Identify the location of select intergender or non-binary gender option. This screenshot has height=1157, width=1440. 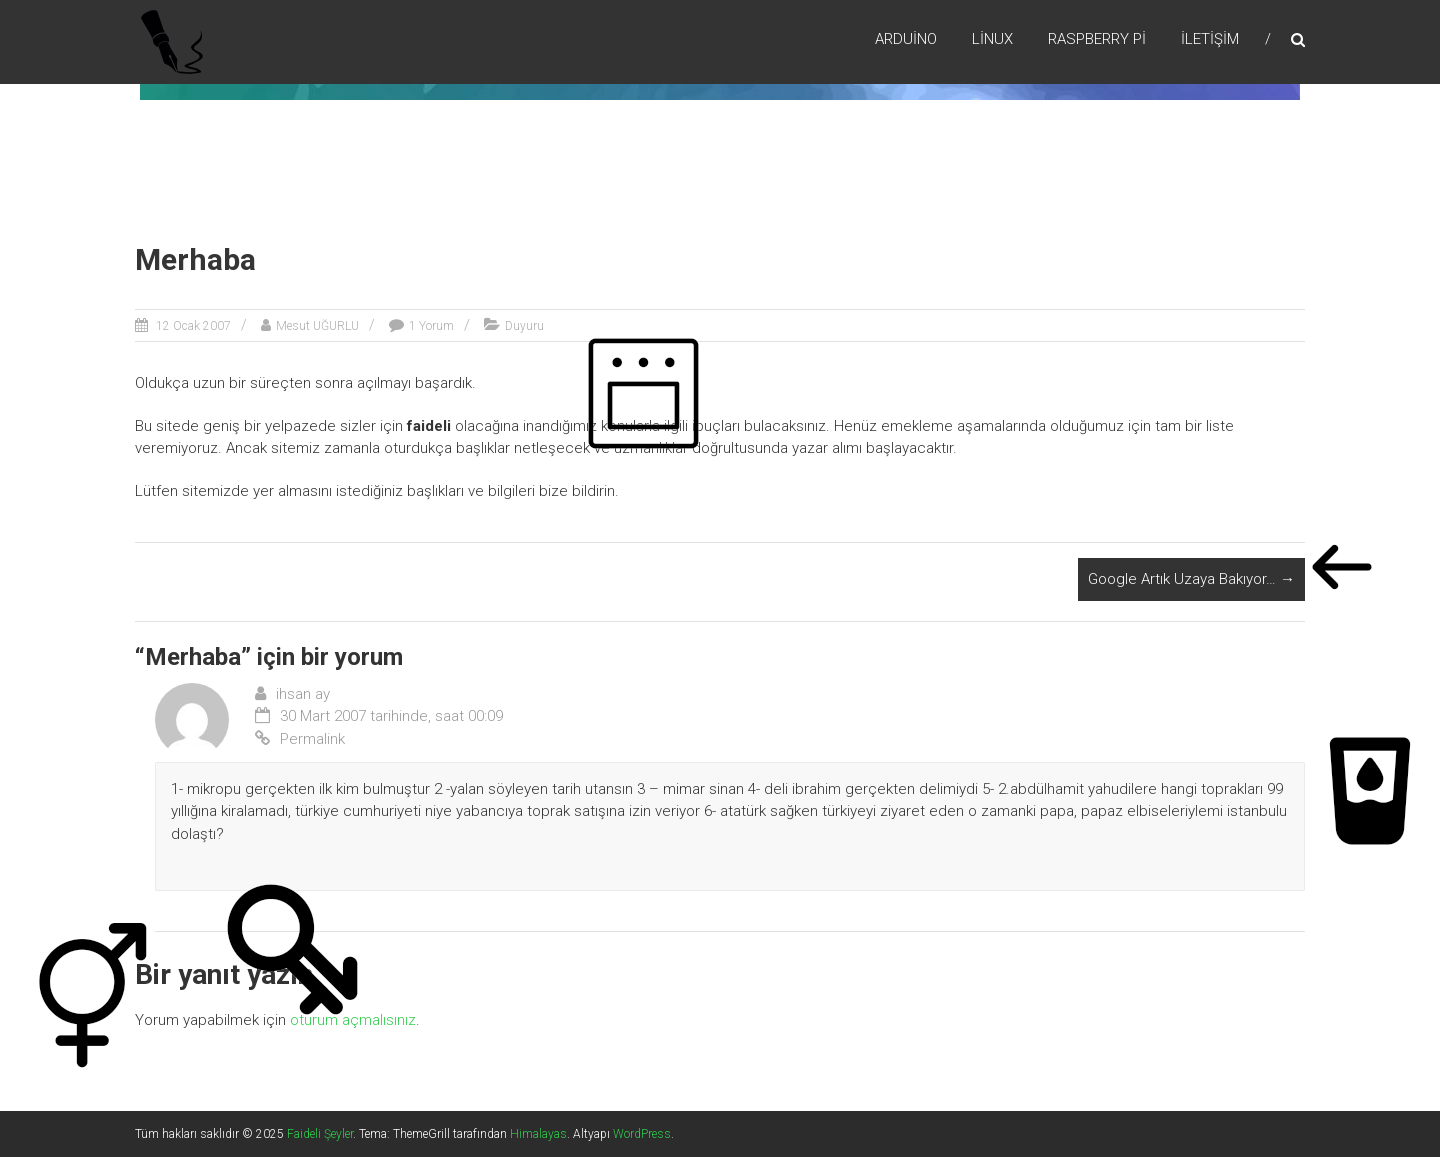
(292, 949).